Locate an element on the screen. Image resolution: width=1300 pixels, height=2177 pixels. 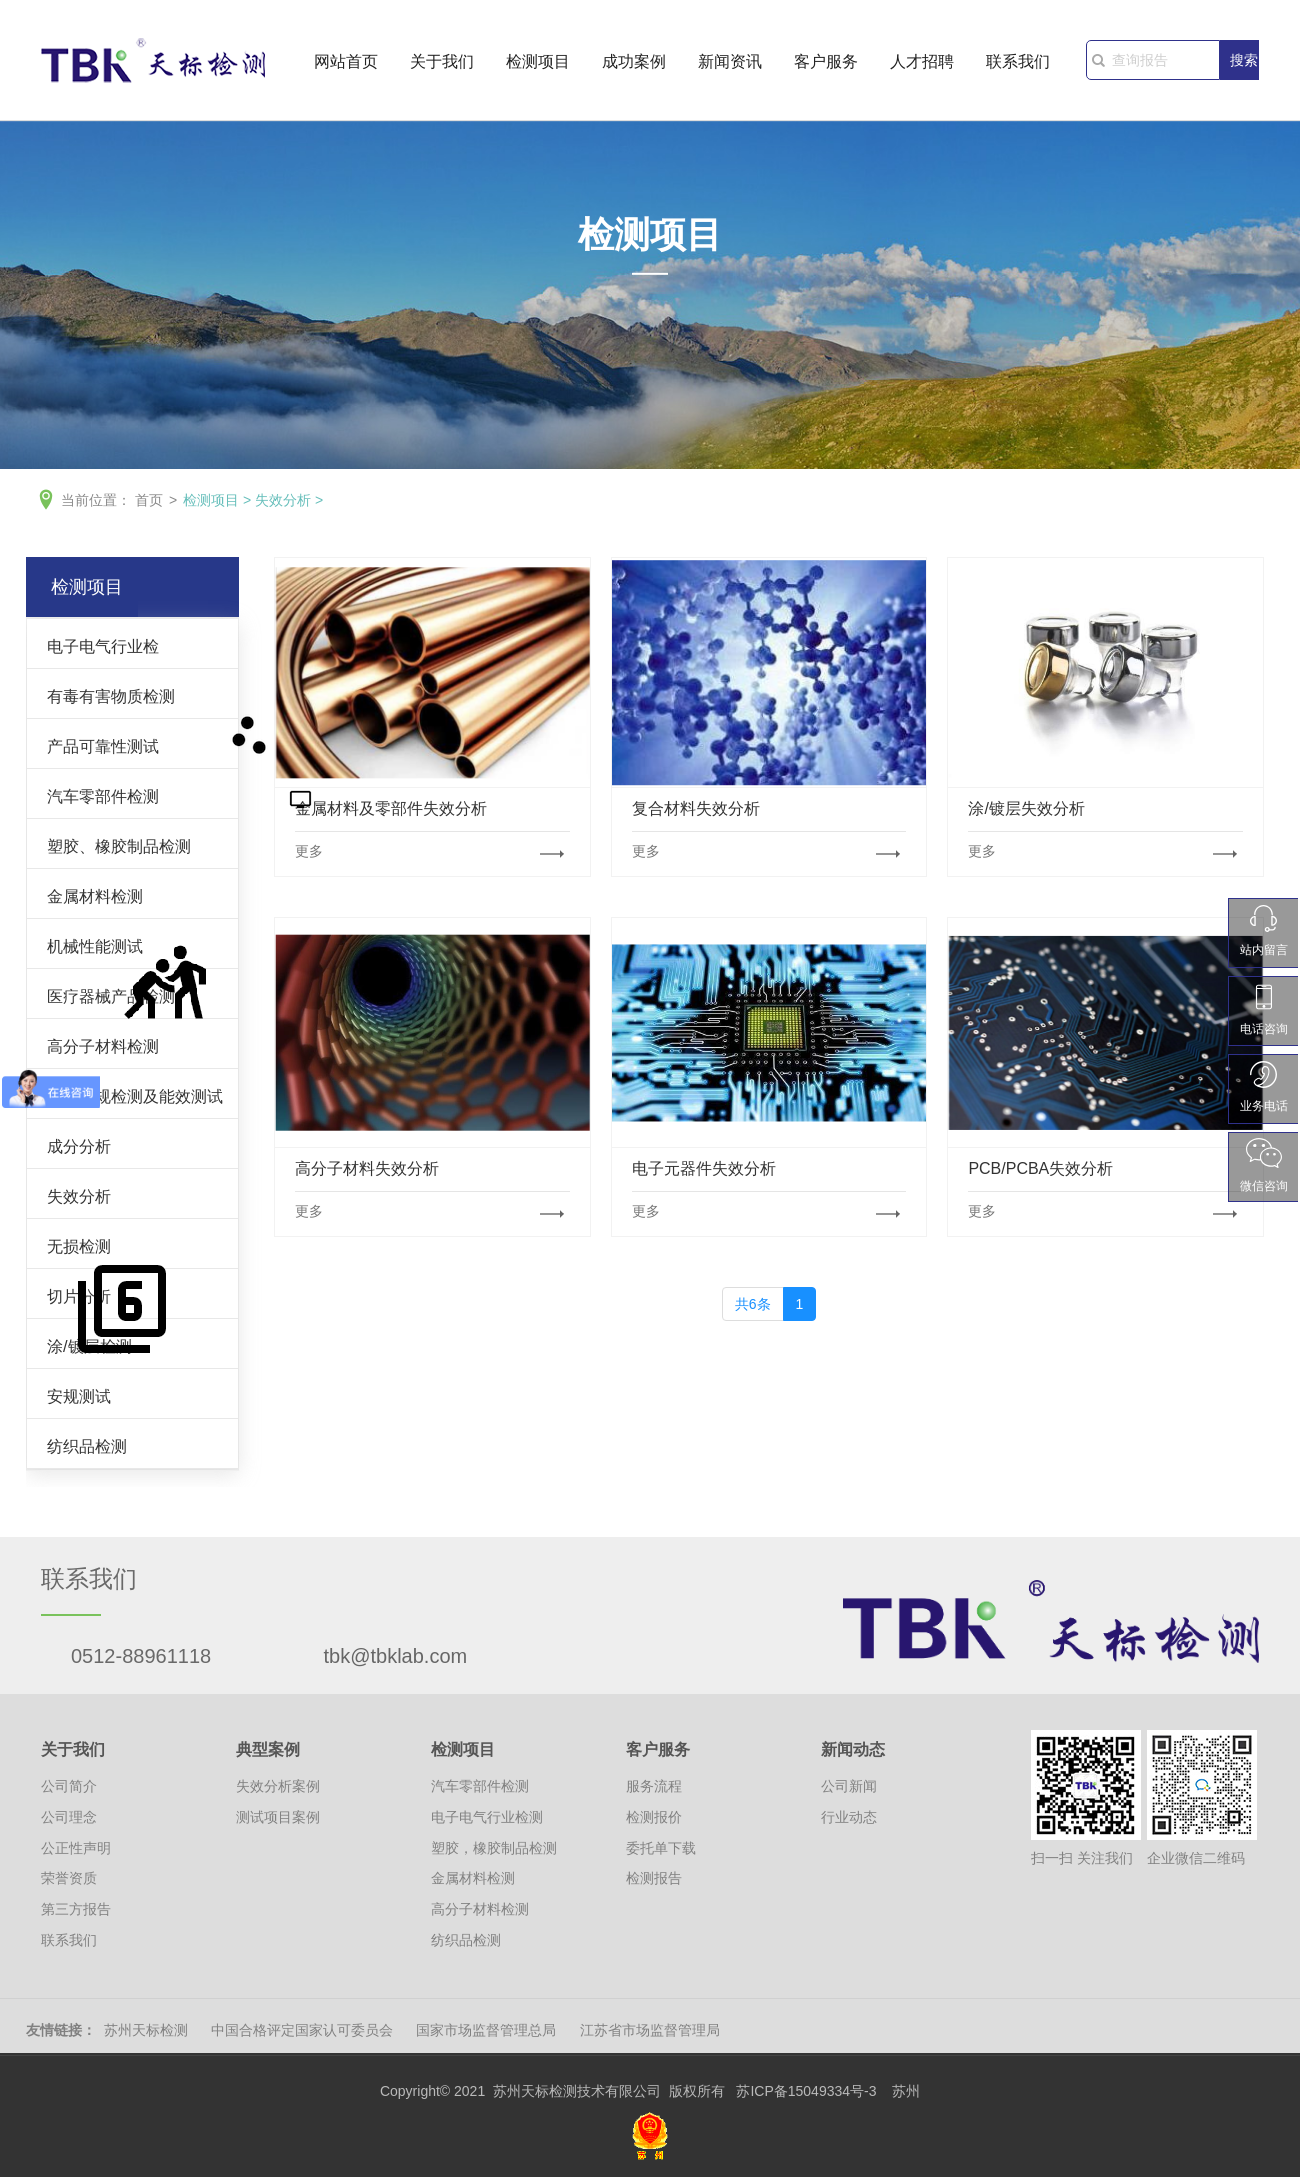
access kabaddi sports content or scores is located at coordinates (165, 985).